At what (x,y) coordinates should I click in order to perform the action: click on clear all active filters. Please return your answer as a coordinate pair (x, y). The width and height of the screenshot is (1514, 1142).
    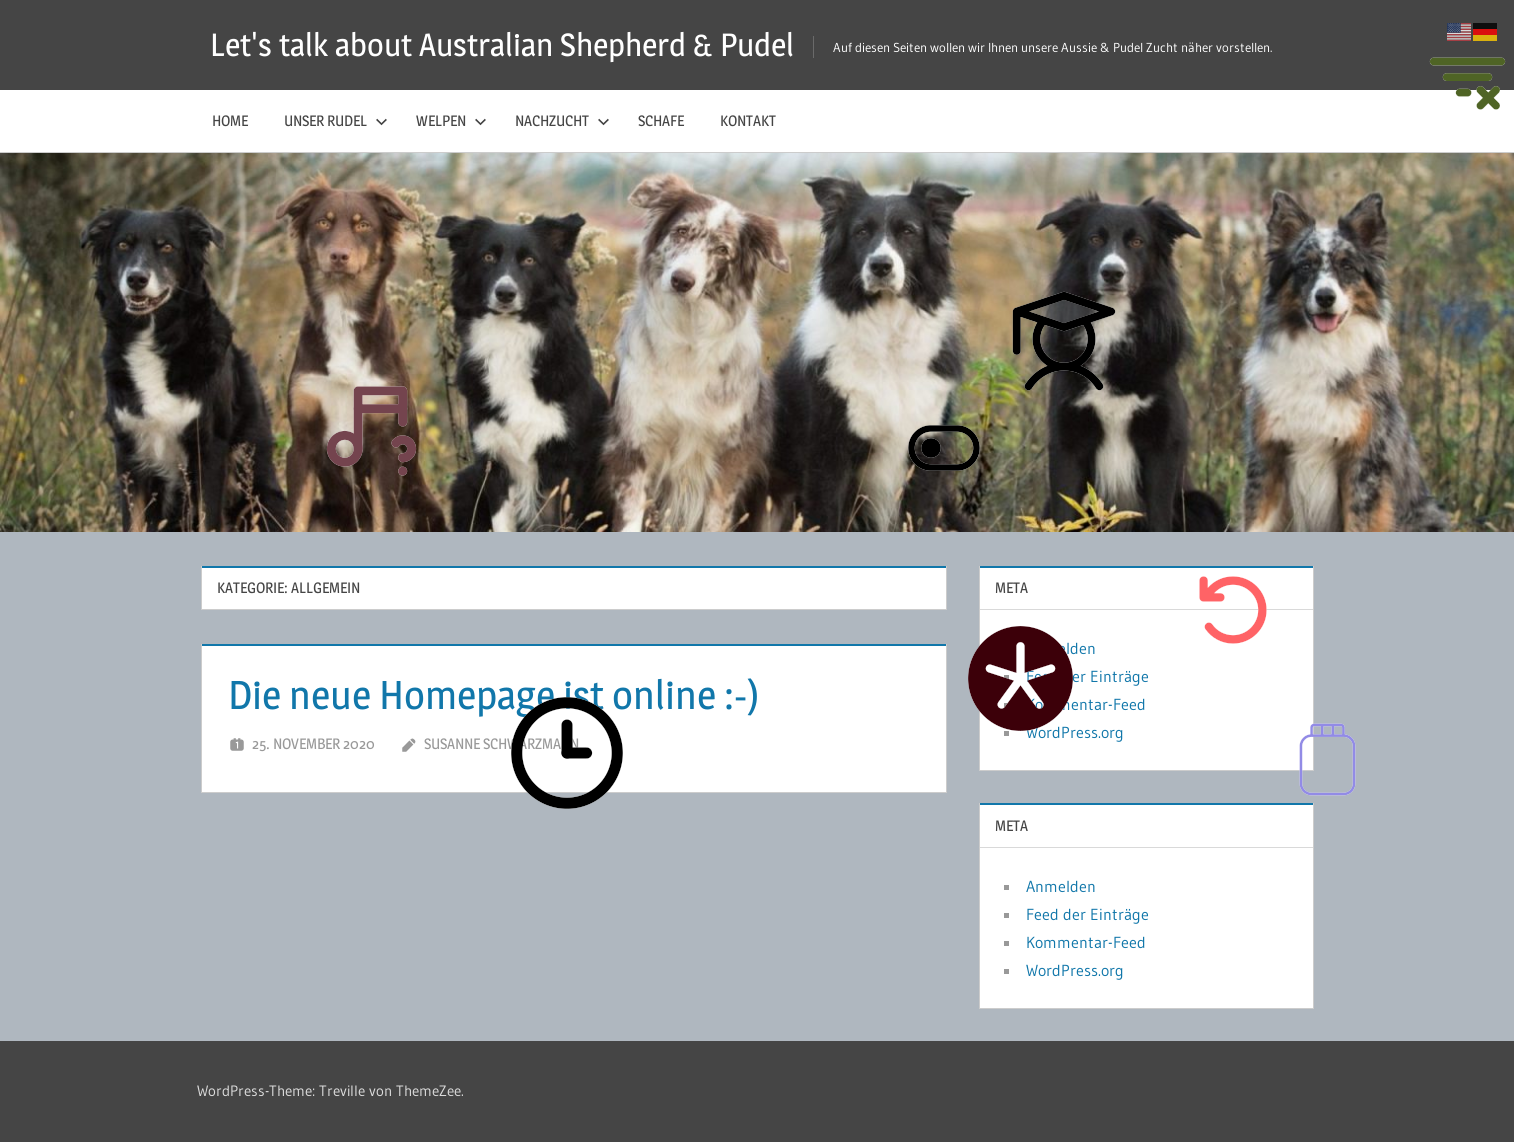
    Looking at the image, I should click on (1467, 74).